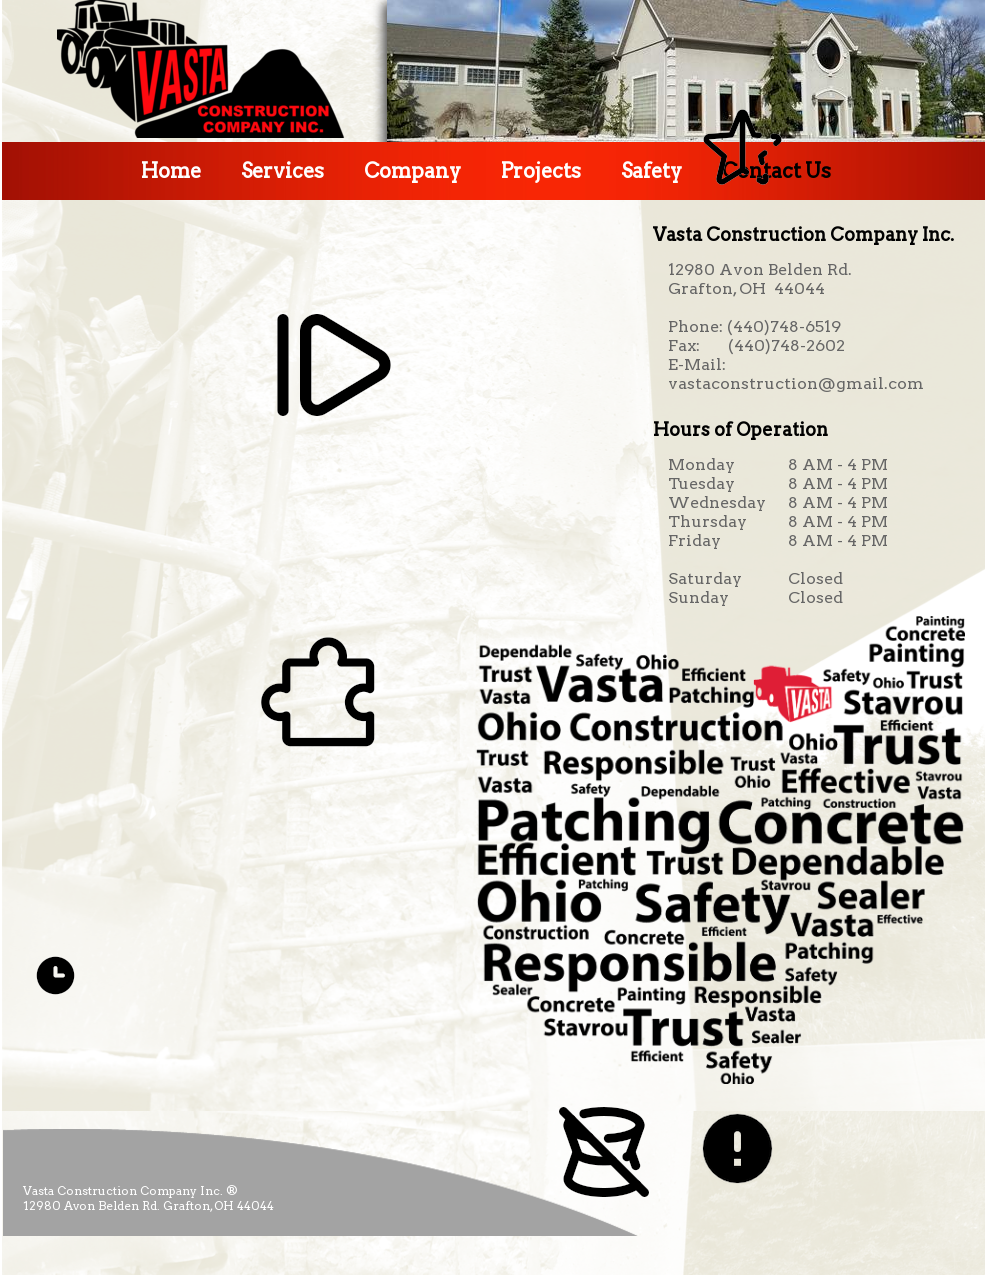 This screenshot has width=985, height=1275. I want to click on indicates a partial or half rating, so click(742, 148).